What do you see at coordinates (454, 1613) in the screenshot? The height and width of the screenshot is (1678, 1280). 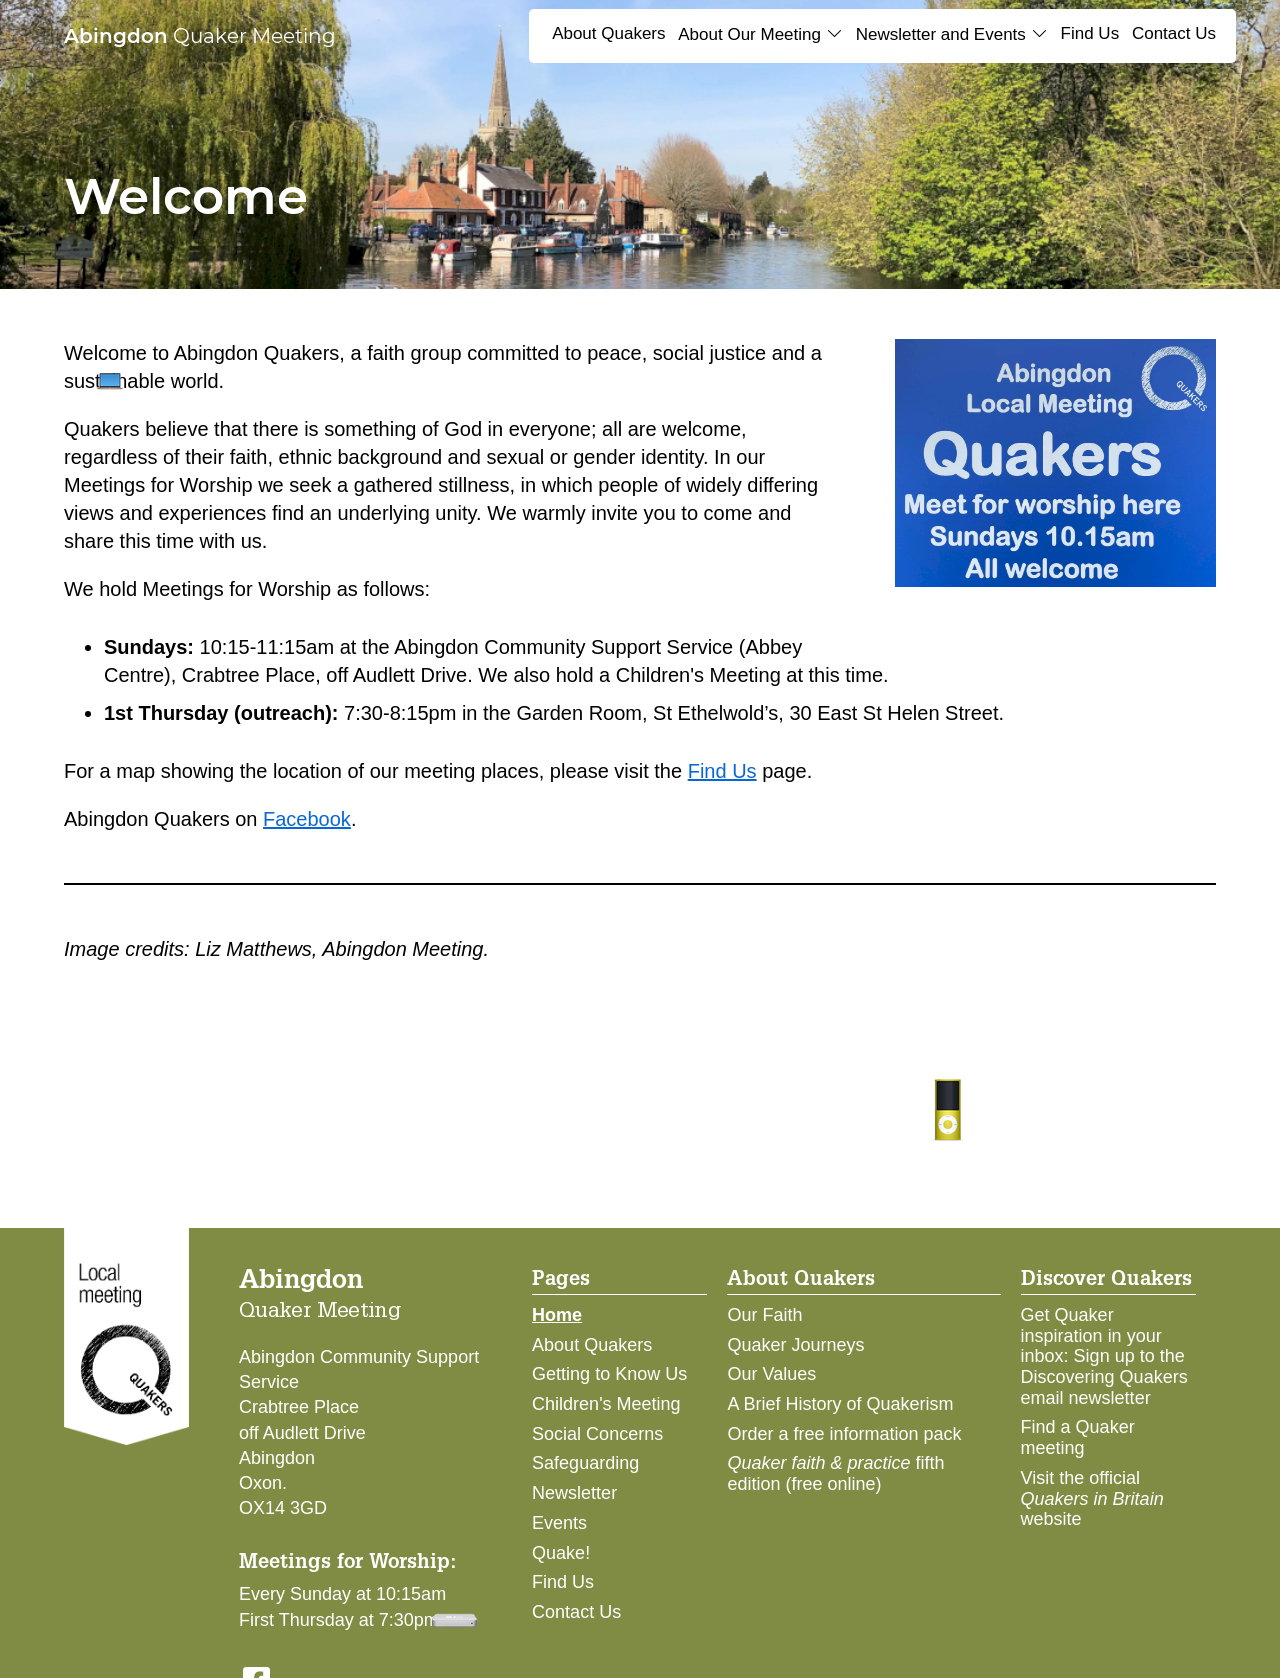 I see `apple tv device or app` at bounding box center [454, 1613].